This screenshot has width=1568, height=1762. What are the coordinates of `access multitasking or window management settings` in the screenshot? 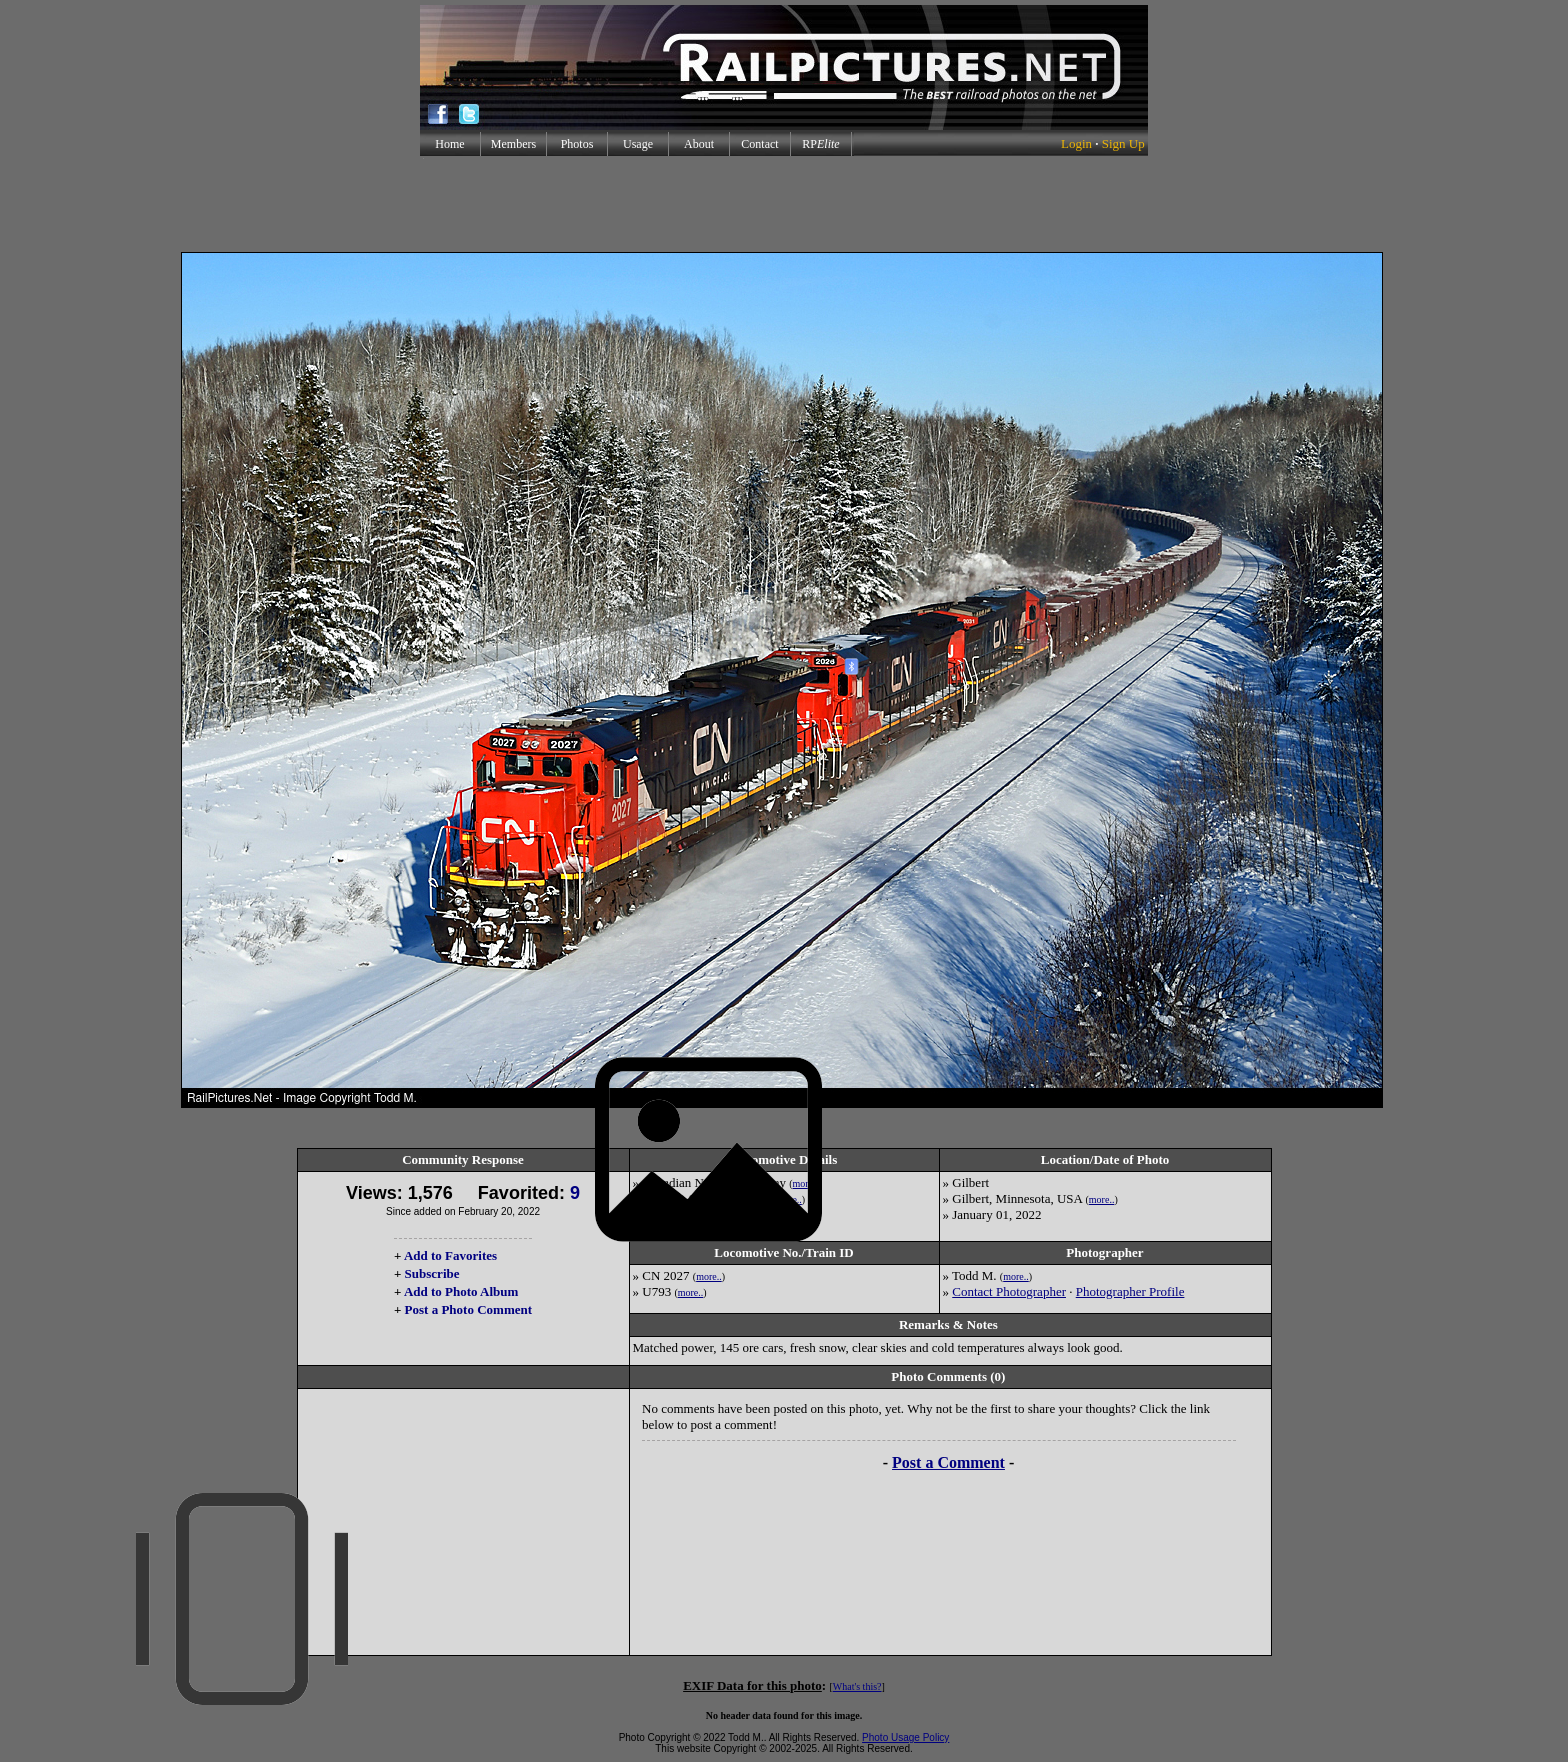 It's located at (242, 1599).